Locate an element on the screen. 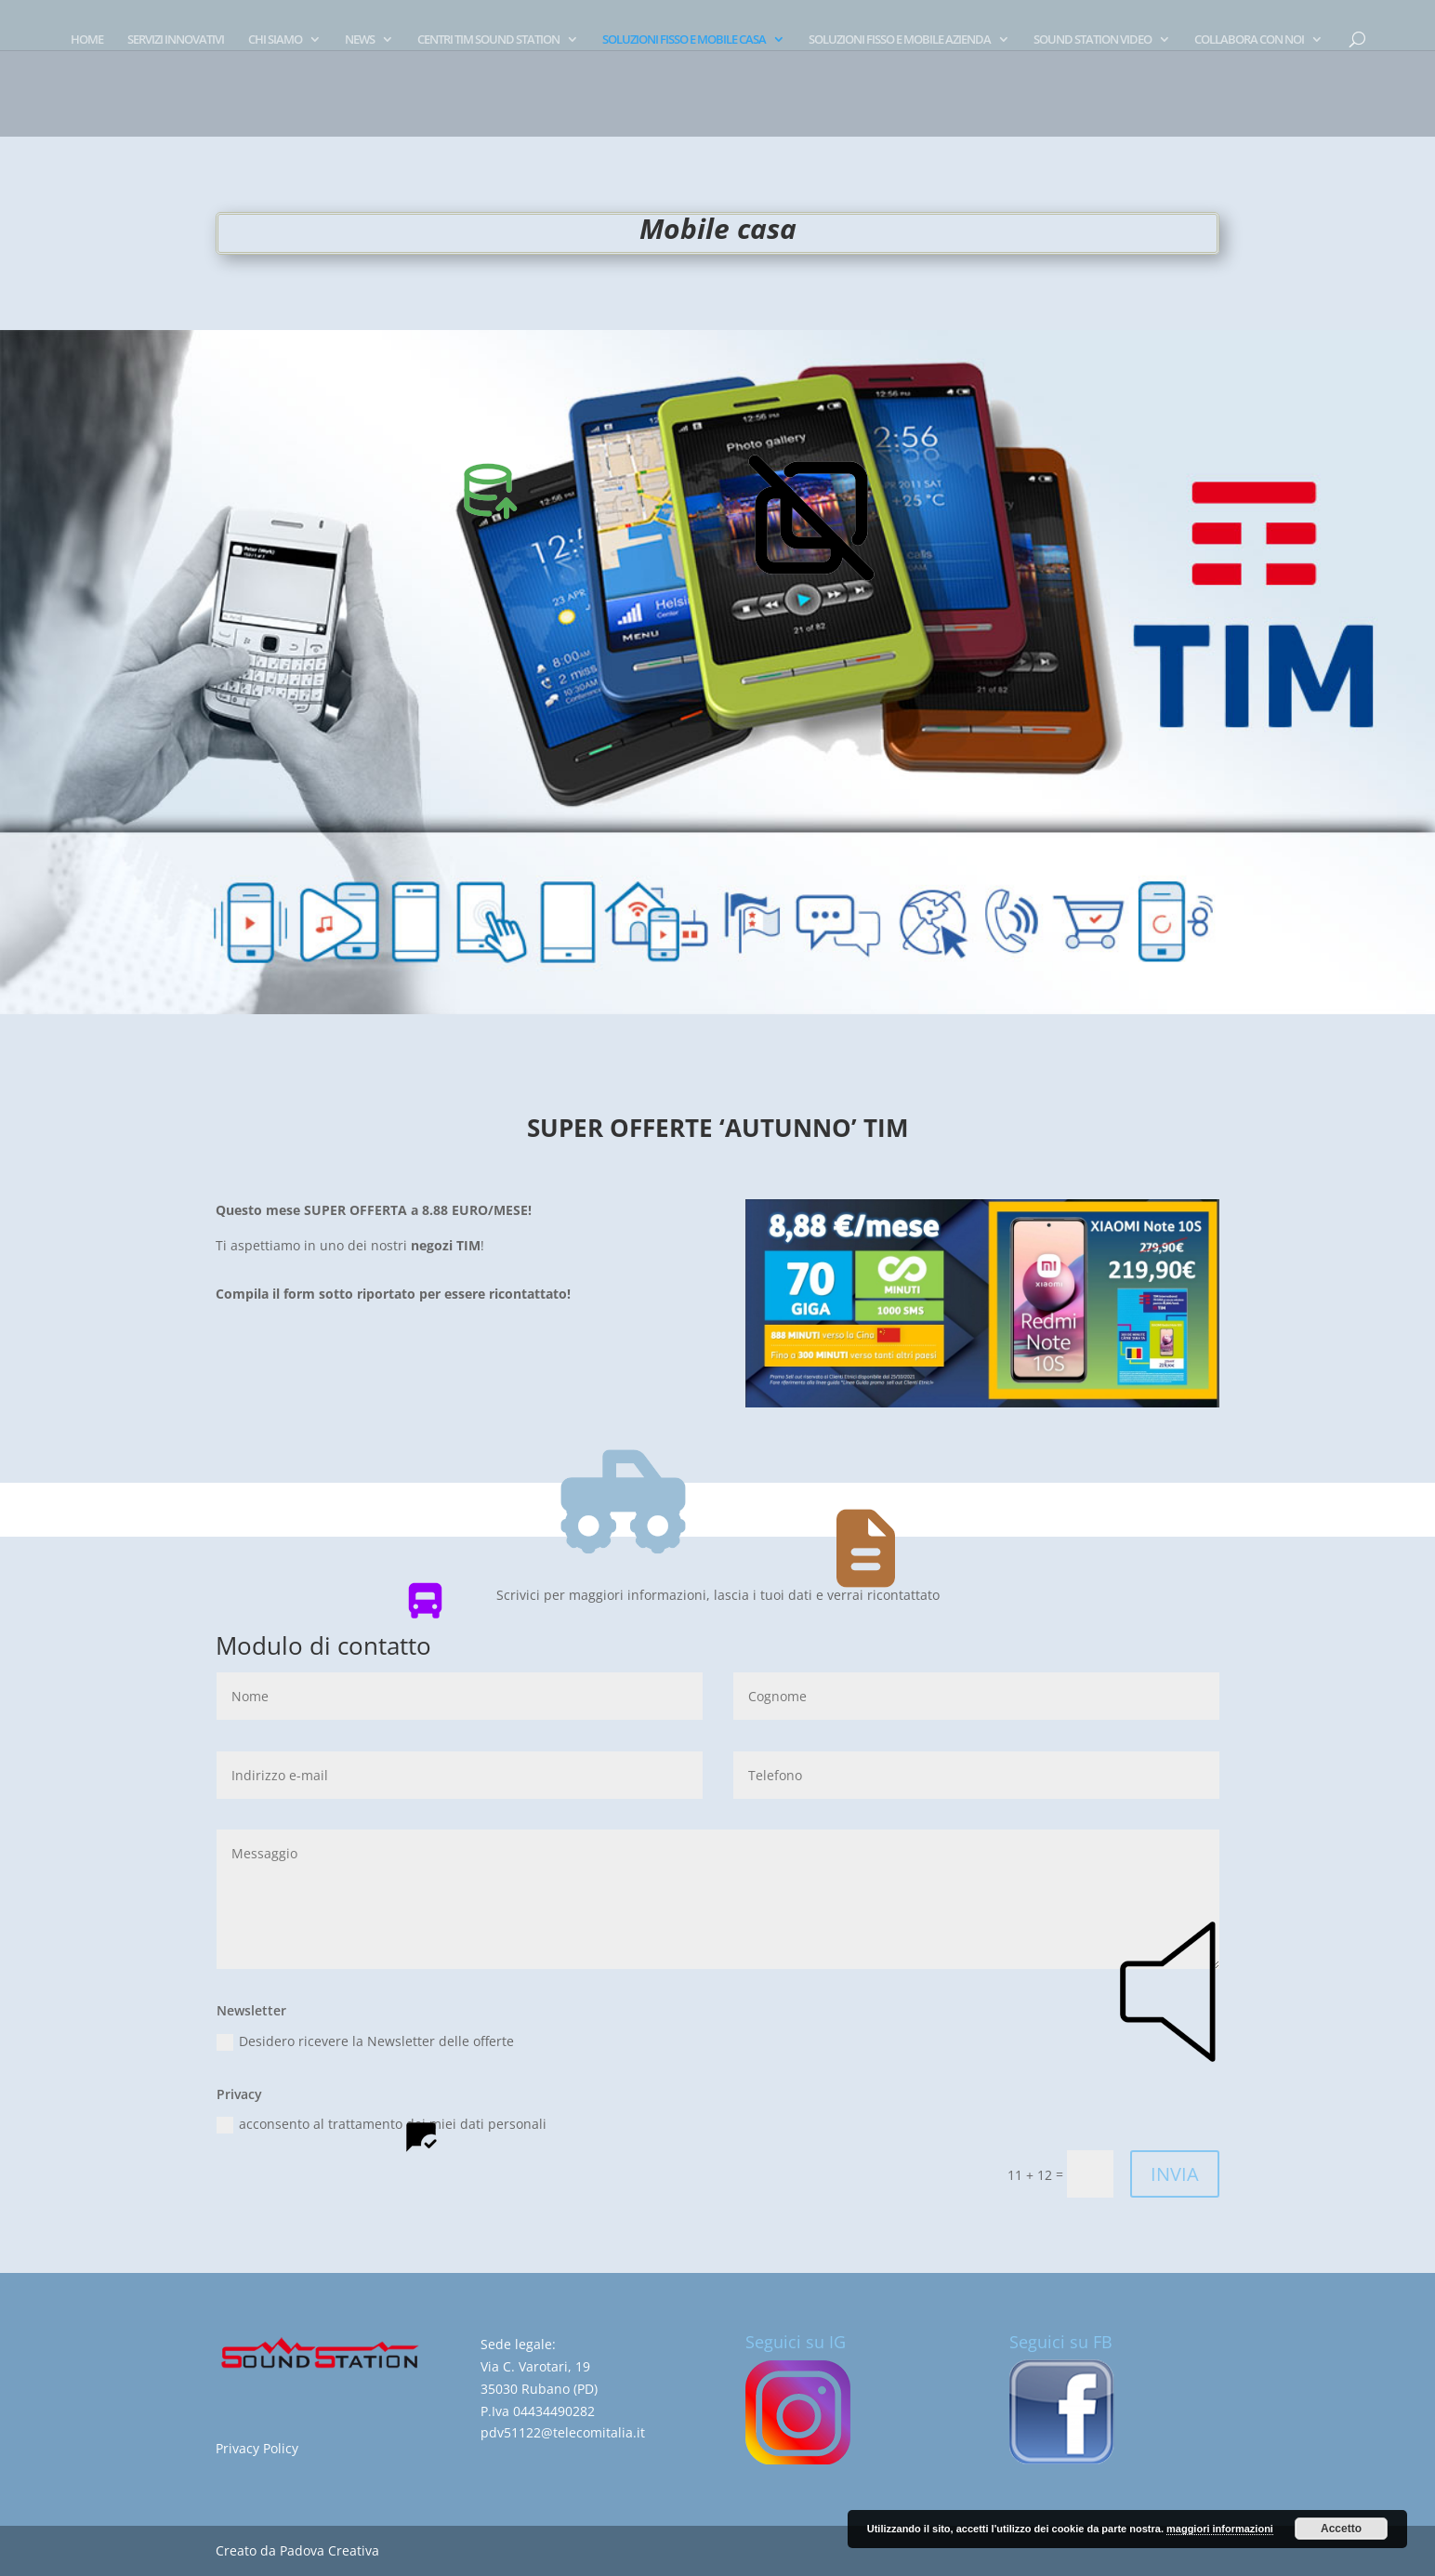 This screenshot has height=2576, width=1435. import data into database is located at coordinates (488, 490).